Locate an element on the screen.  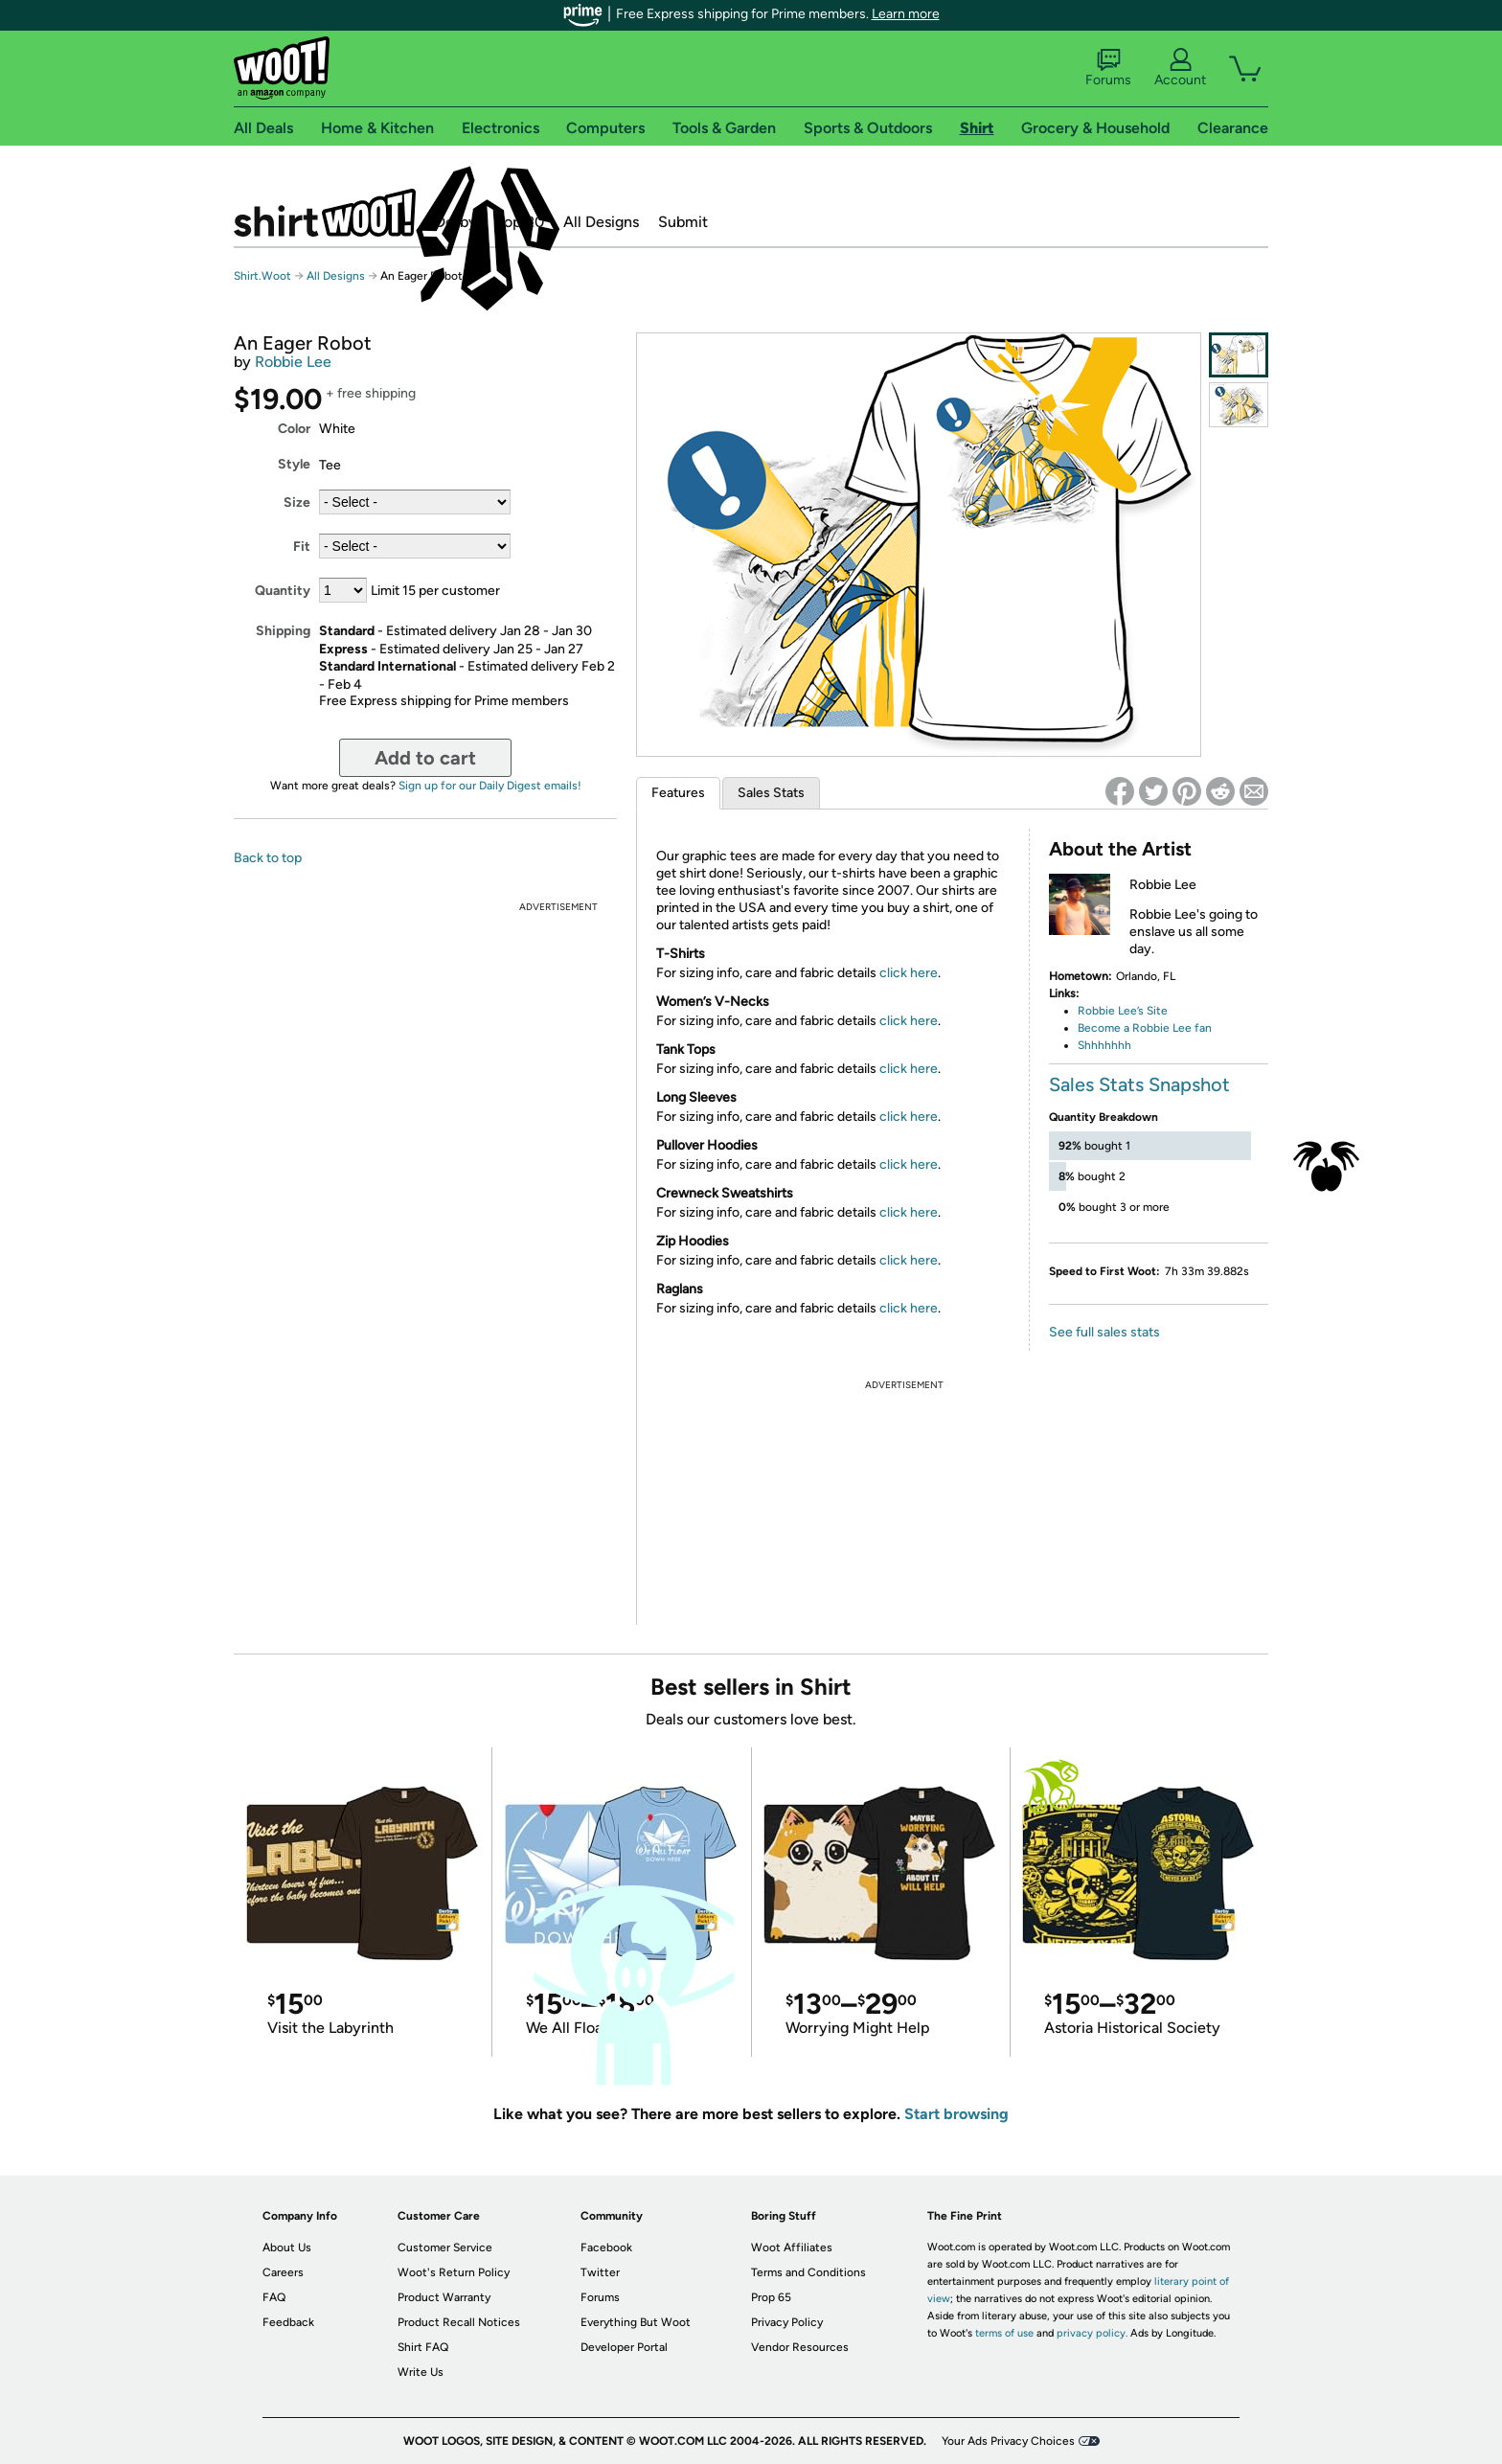
indicates a paranoia or anxiety state in gameplay is located at coordinates (633, 1985).